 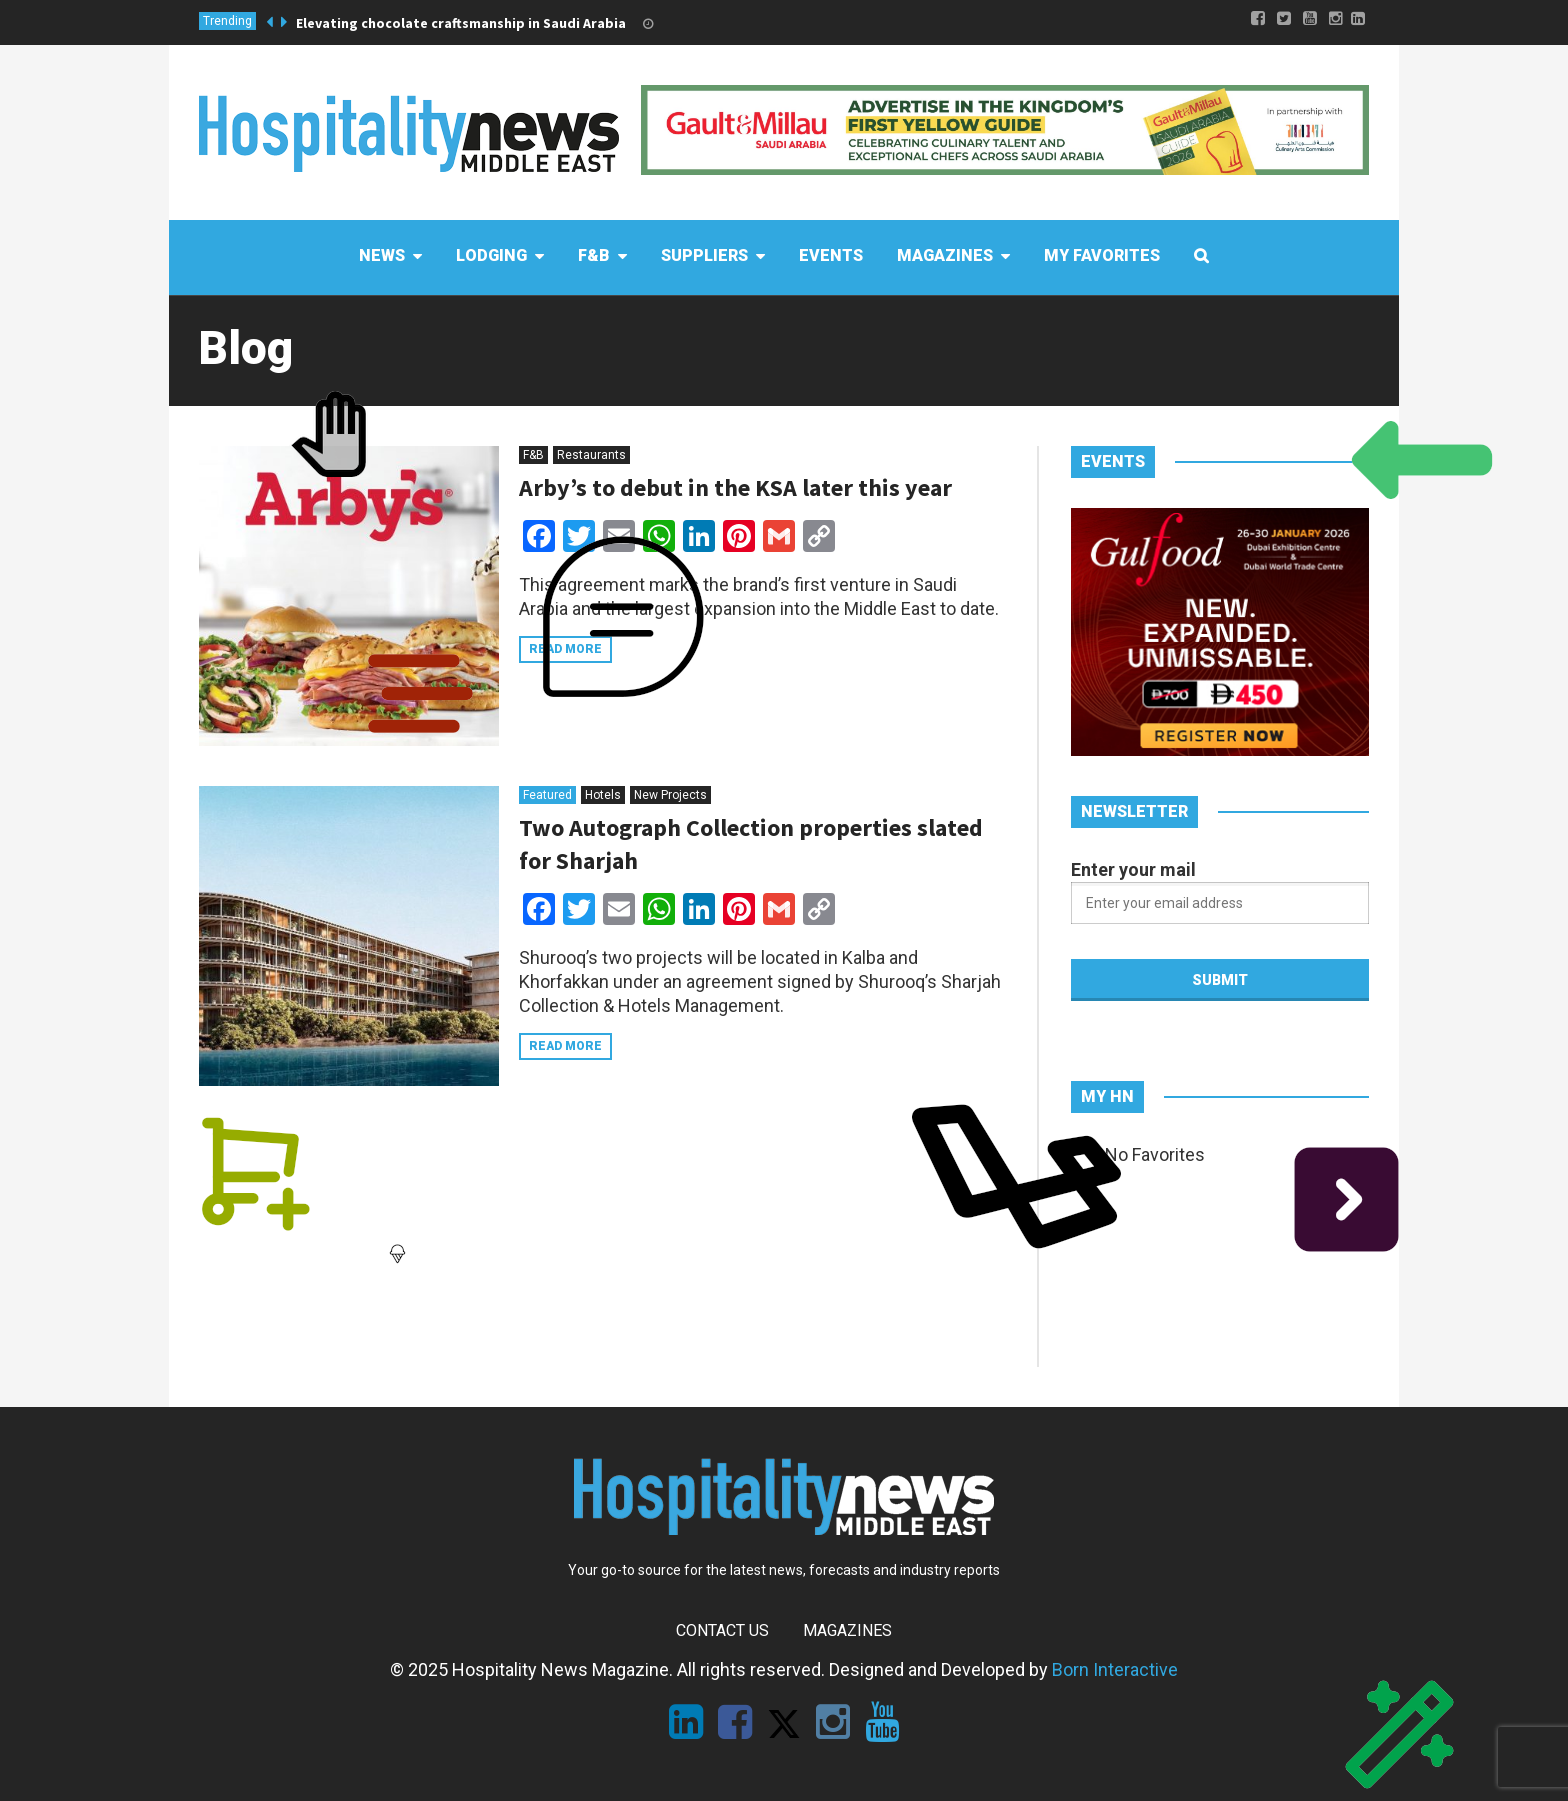 What do you see at coordinates (1399, 1734) in the screenshot?
I see `apply magic or auto-enhance effects` at bounding box center [1399, 1734].